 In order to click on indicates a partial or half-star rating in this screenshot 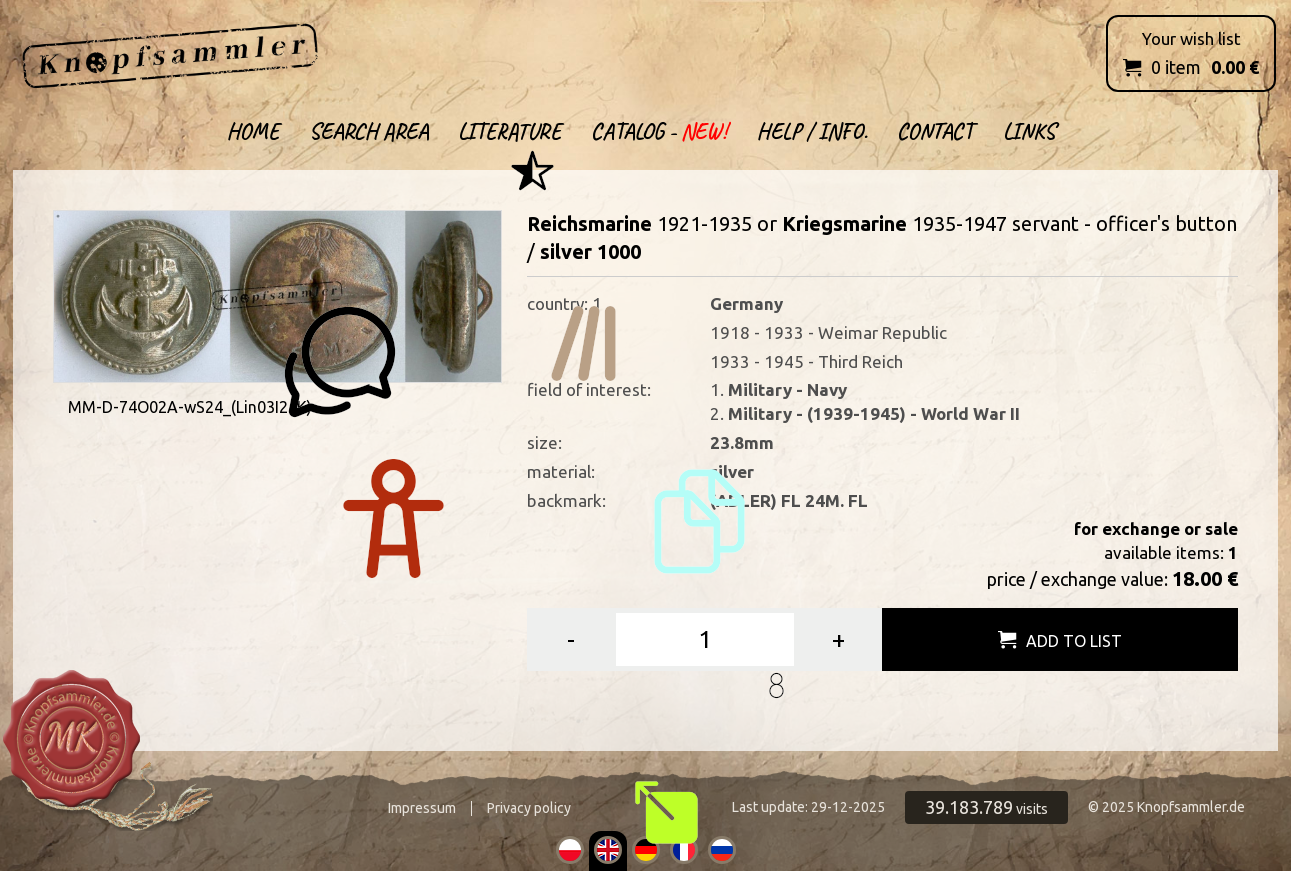, I will do `click(532, 170)`.